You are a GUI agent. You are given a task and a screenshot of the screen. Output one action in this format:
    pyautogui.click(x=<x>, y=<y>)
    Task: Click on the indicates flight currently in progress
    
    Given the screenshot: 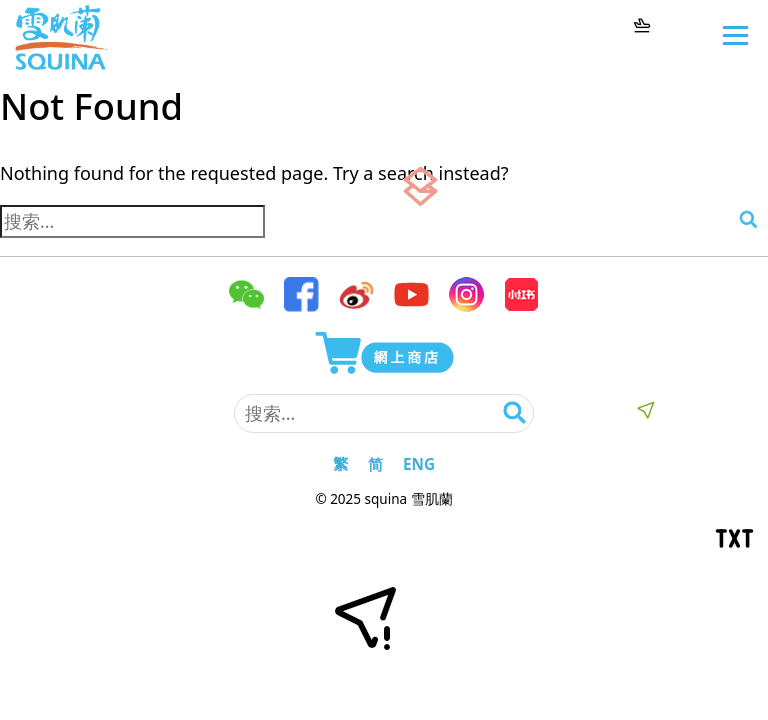 What is the action you would take?
    pyautogui.click(x=642, y=25)
    